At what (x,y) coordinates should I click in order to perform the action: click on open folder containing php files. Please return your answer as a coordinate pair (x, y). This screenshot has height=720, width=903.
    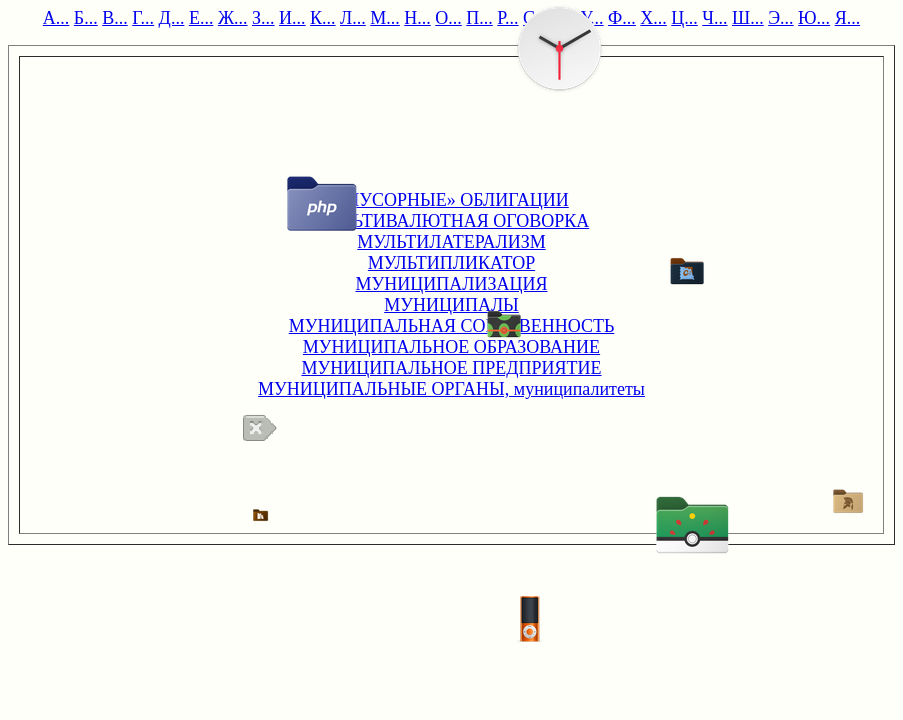
    Looking at the image, I should click on (321, 205).